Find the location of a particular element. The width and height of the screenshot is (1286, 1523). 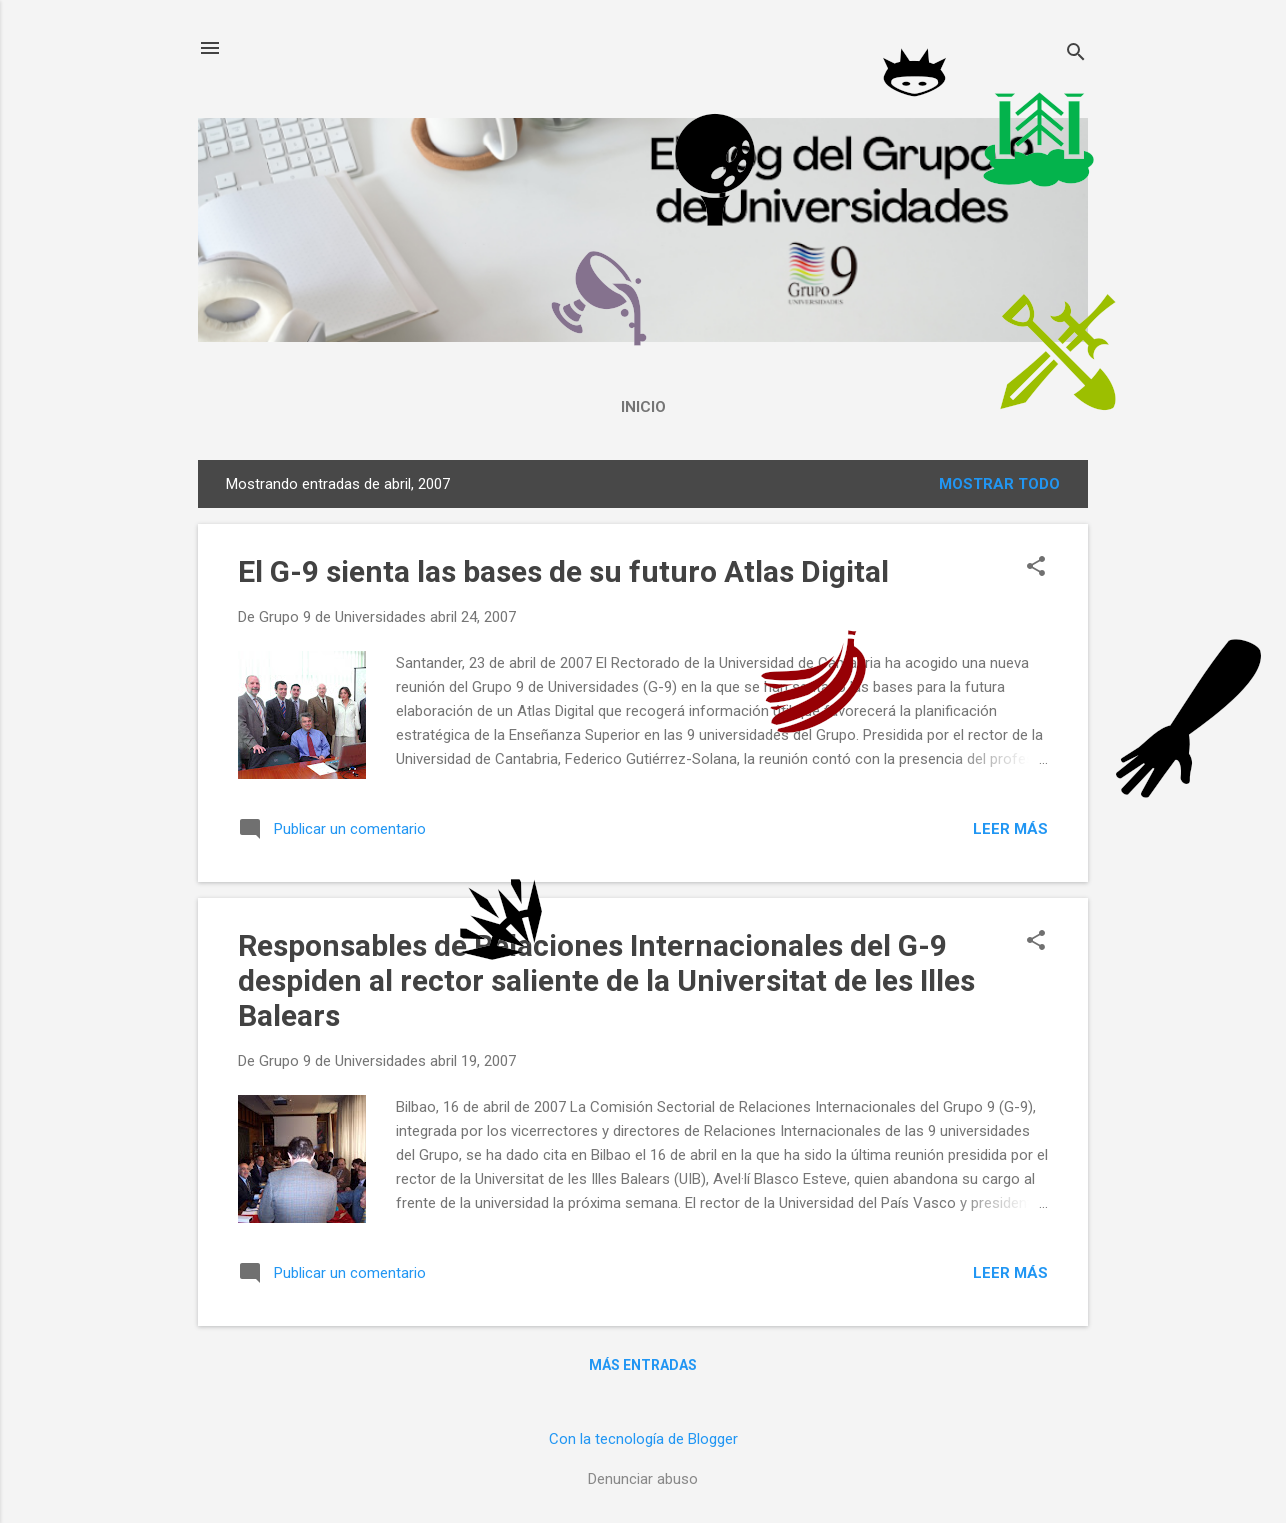

select arm or forearm body part is located at coordinates (1188, 718).